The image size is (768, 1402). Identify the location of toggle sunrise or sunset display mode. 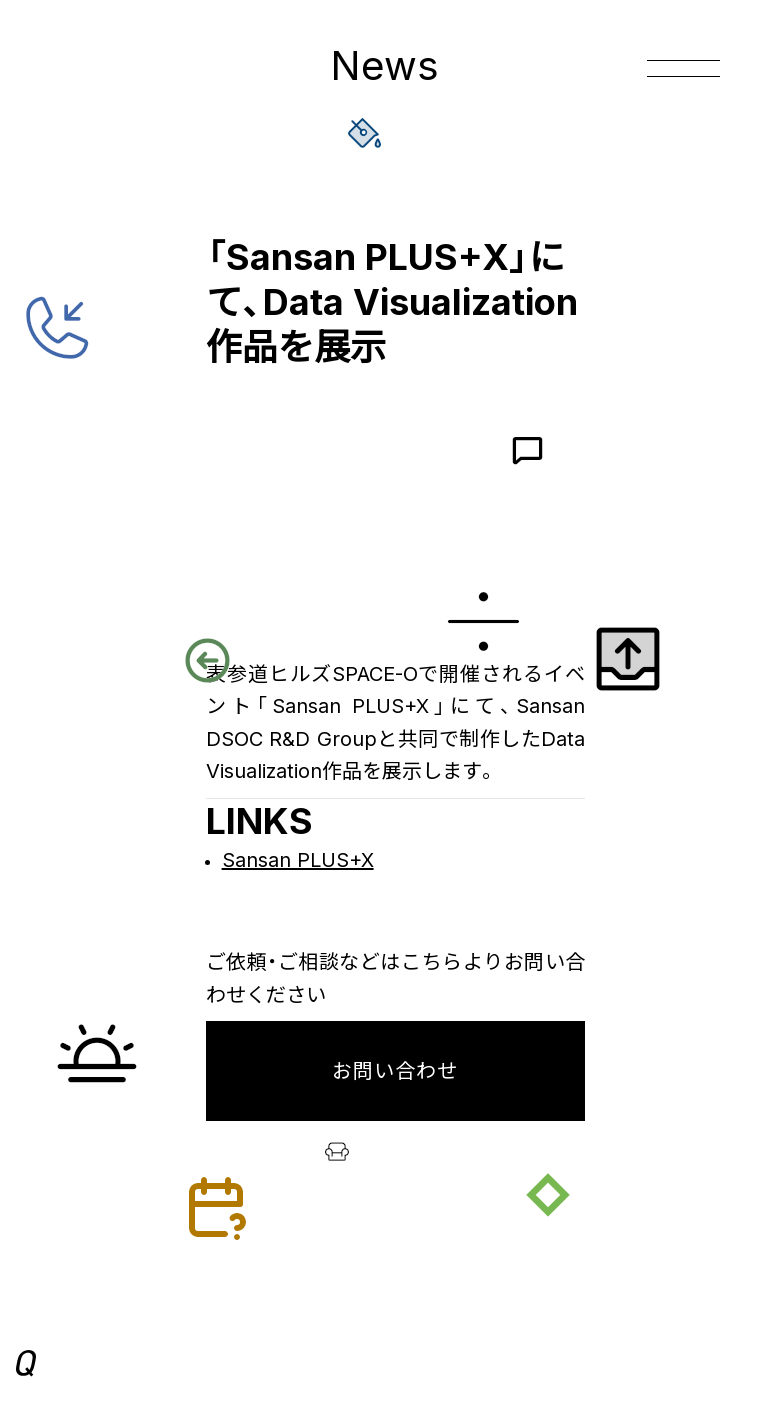
(97, 1056).